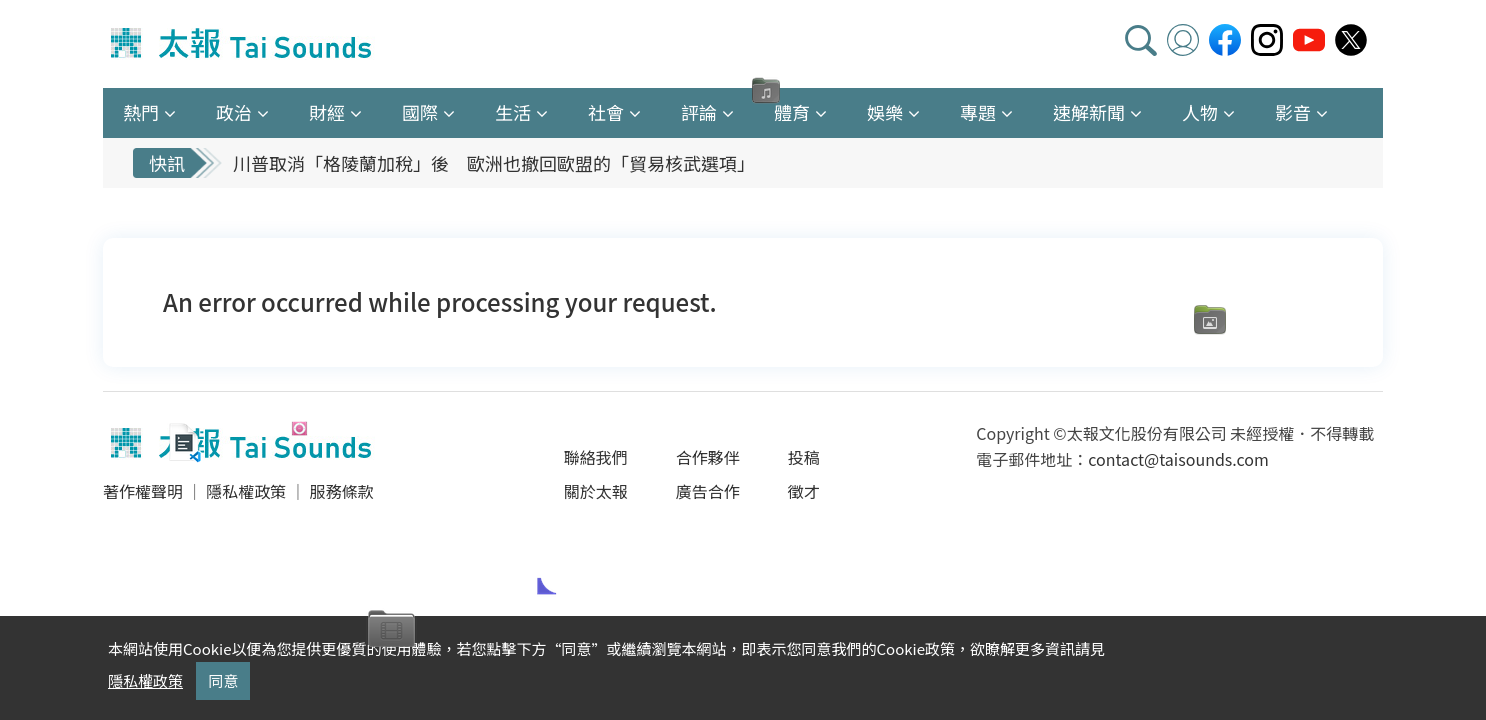 The width and height of the screenshot is (1486, 720). I want to click on open a shell script file in Visual Studio Code, so click(184, 443).